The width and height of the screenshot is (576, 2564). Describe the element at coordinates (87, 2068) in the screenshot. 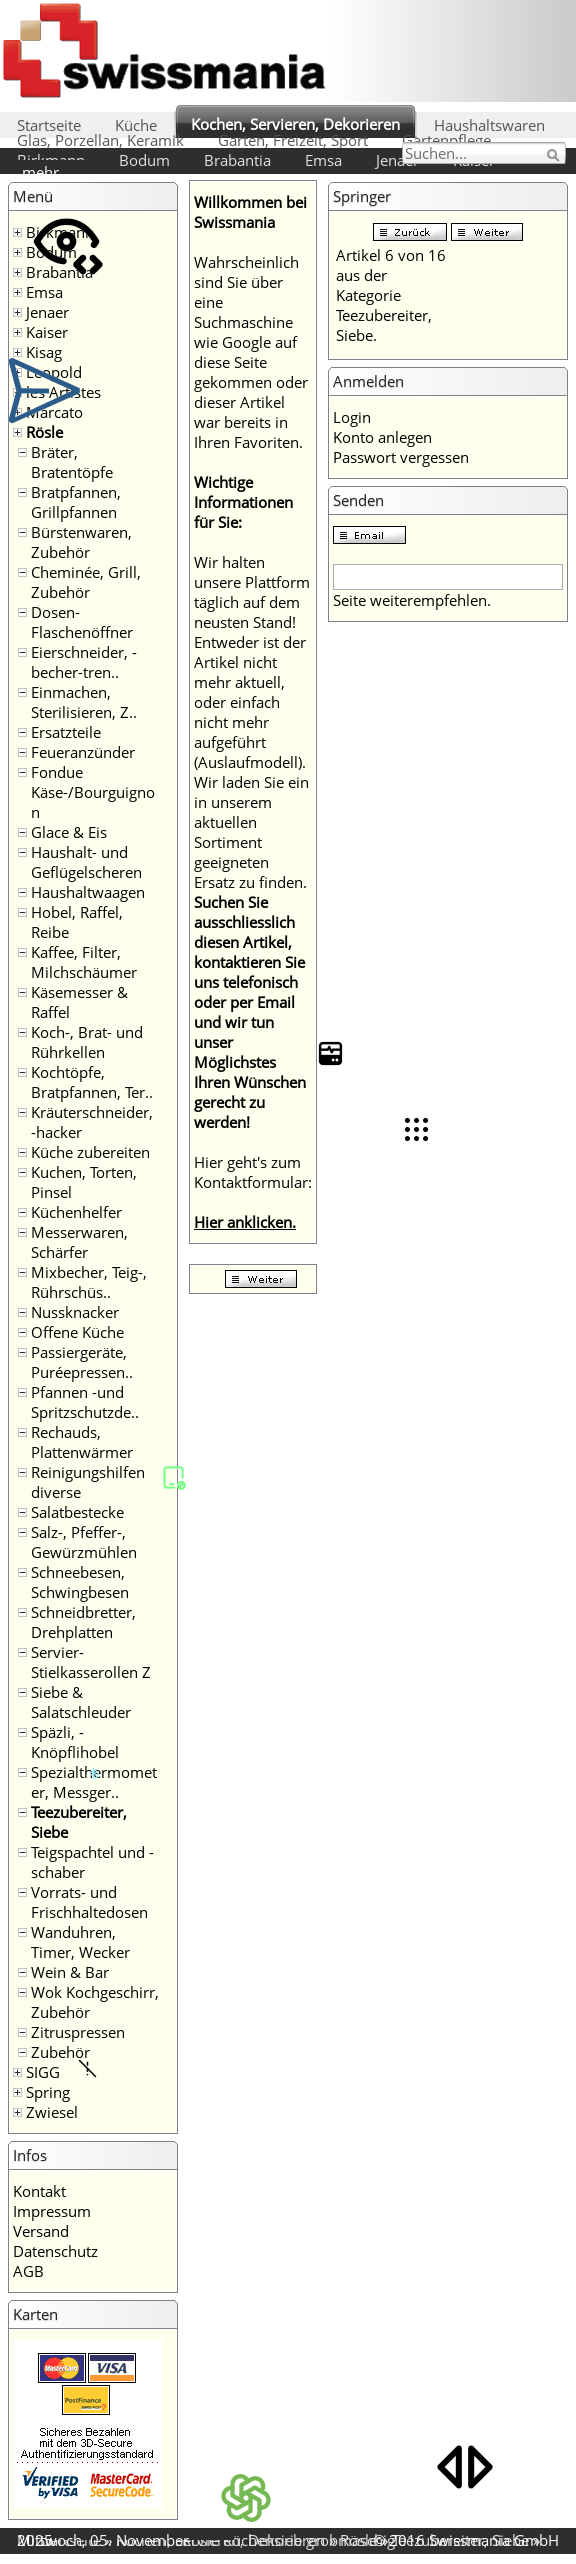

I see `disable alert notifications` at that location.